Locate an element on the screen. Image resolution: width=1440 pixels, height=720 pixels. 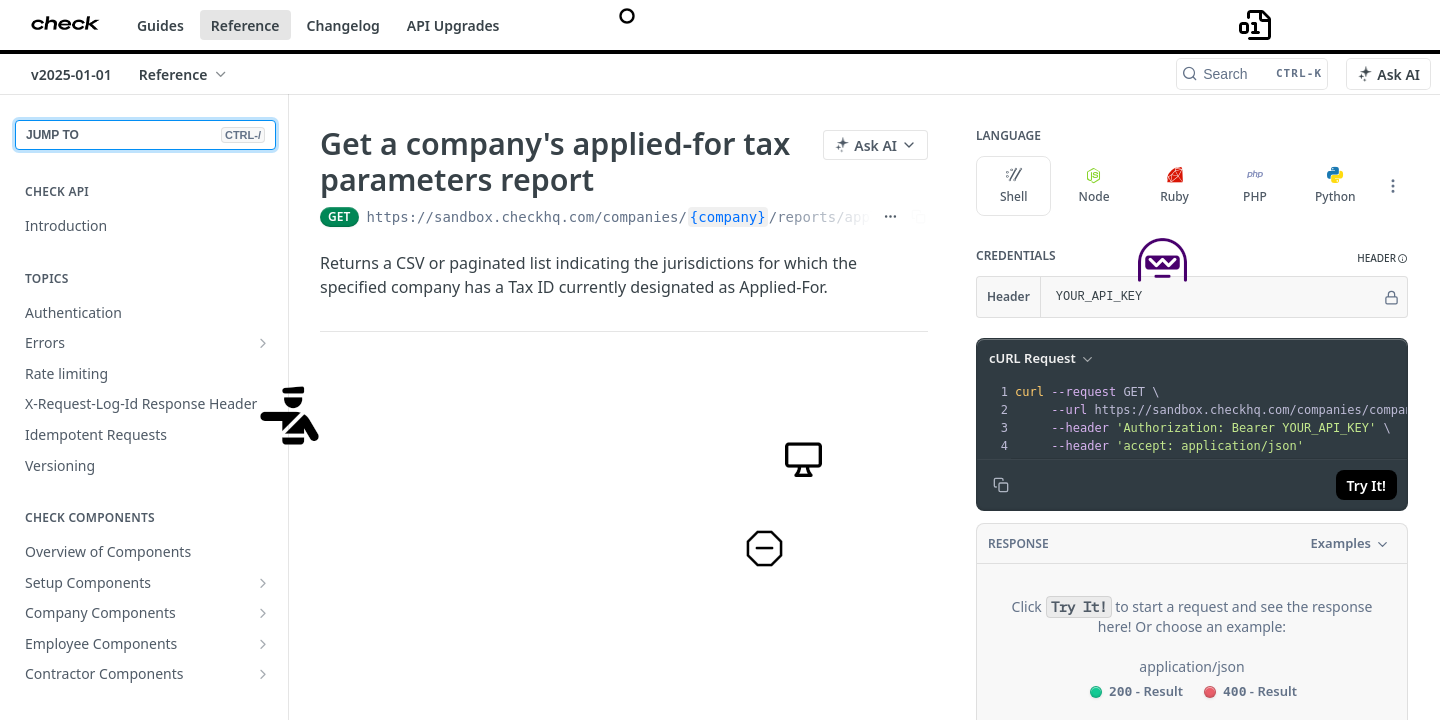
indicates blocked or restricted content is located at coordinates (764, 548).